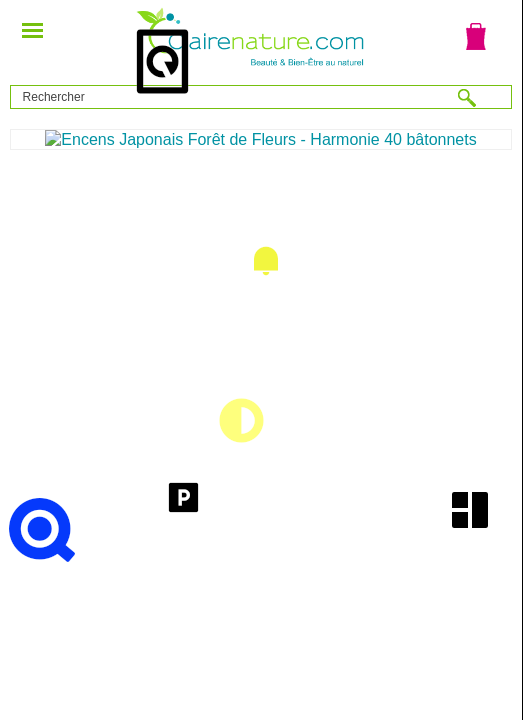  Describe the element at coordinates (162, 61) in the screenshot. I see `recover data from device` at that location.